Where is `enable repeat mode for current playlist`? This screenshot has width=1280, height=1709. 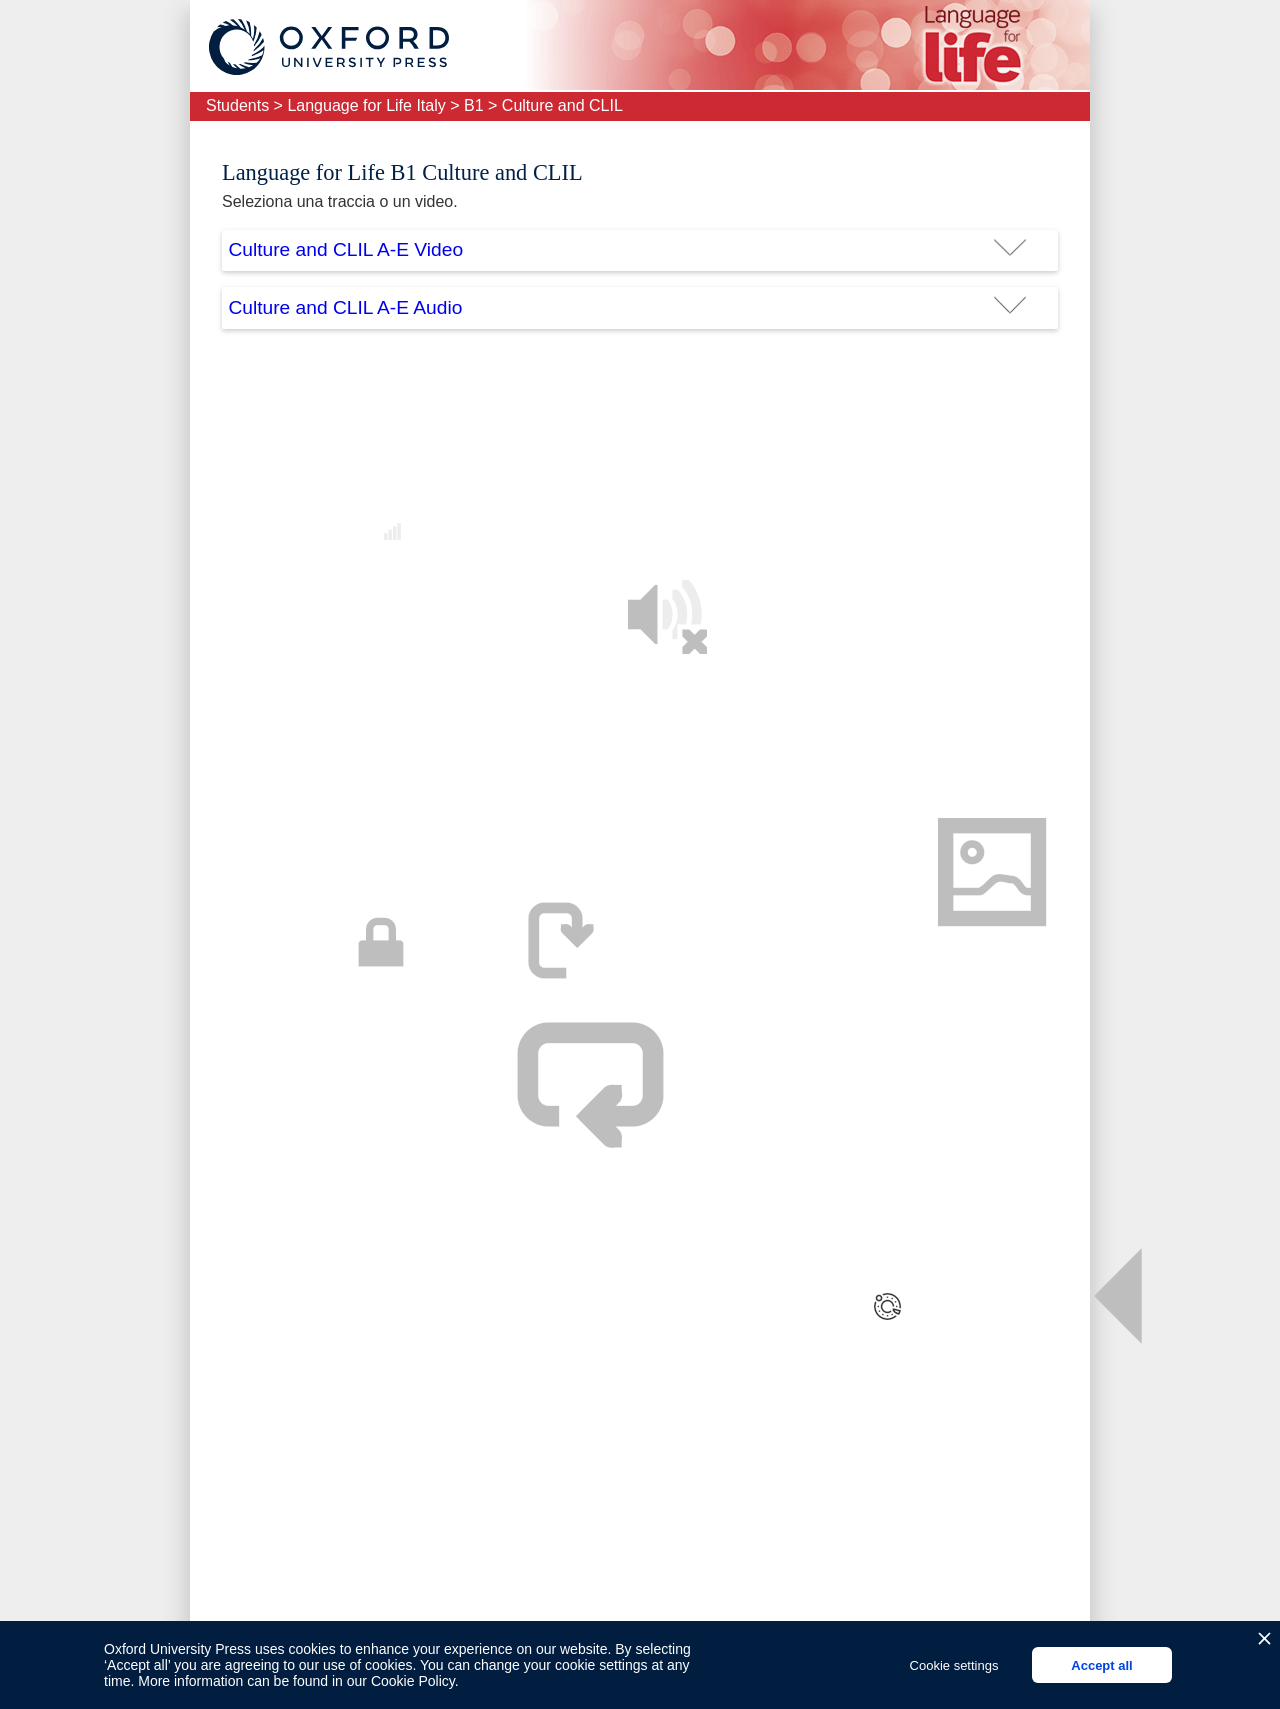
enable repeat mode for current playlist is located at coordinates (590, 1074).